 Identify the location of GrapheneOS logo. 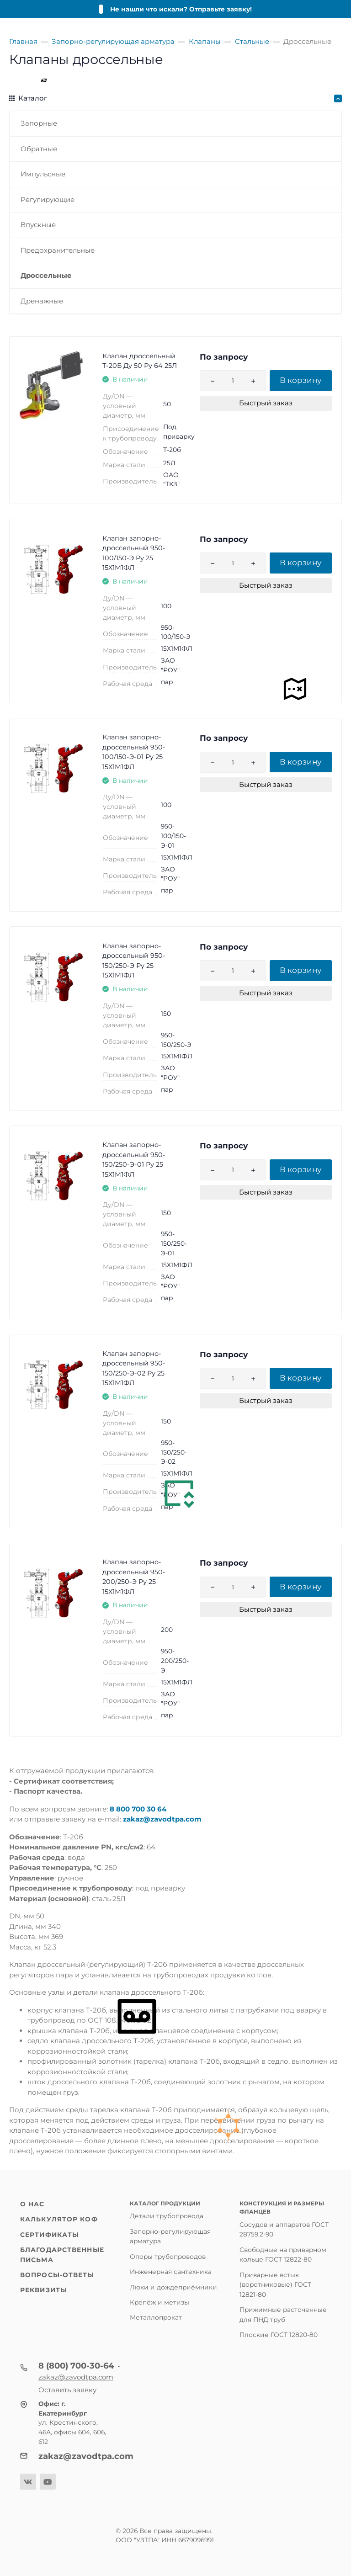
(228, 2125).